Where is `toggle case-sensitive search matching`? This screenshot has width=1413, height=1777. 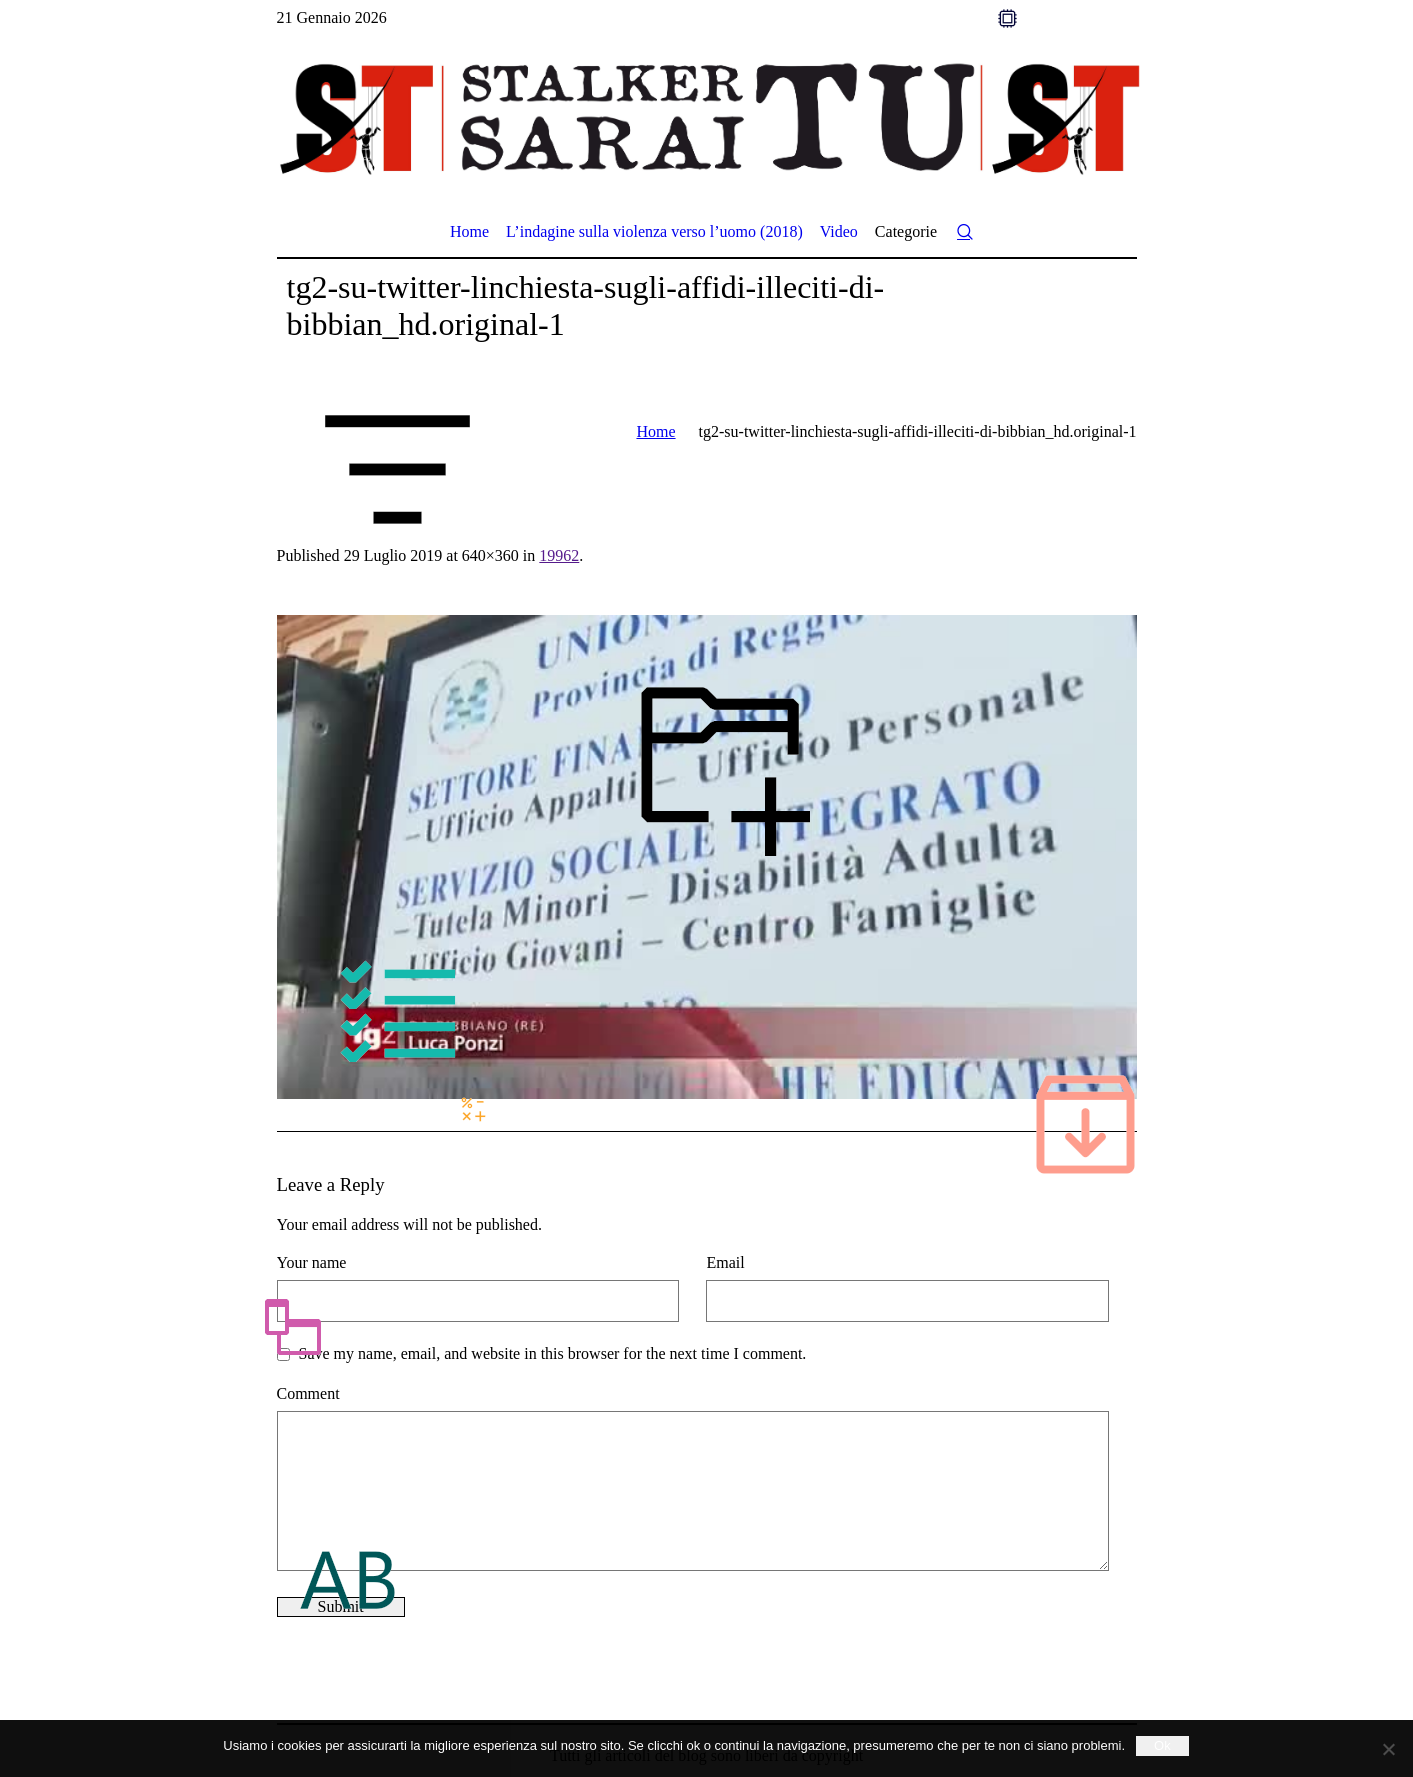 toggle case-sensitive search matching is located at coordinates (347, 1586).